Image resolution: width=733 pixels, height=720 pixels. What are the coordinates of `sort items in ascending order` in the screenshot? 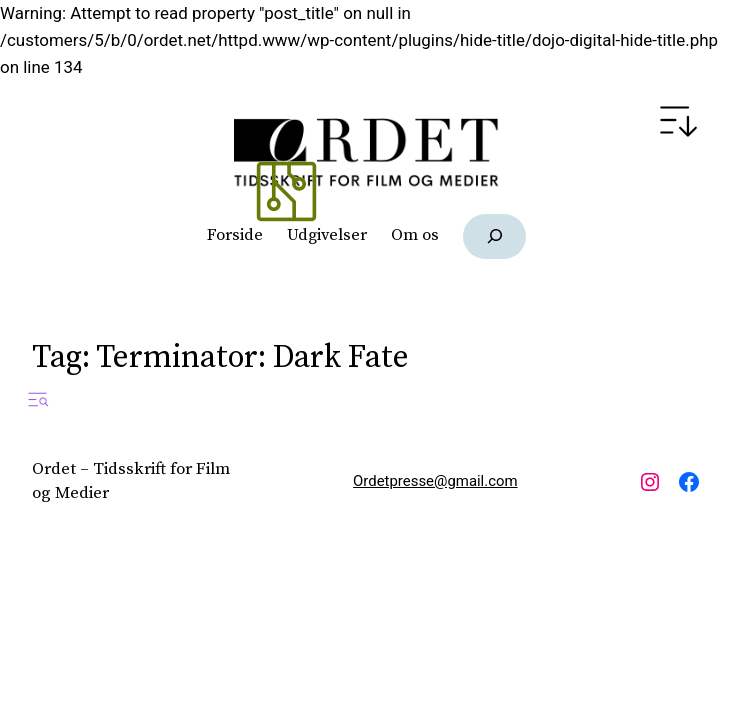 It's located at (677, 120).